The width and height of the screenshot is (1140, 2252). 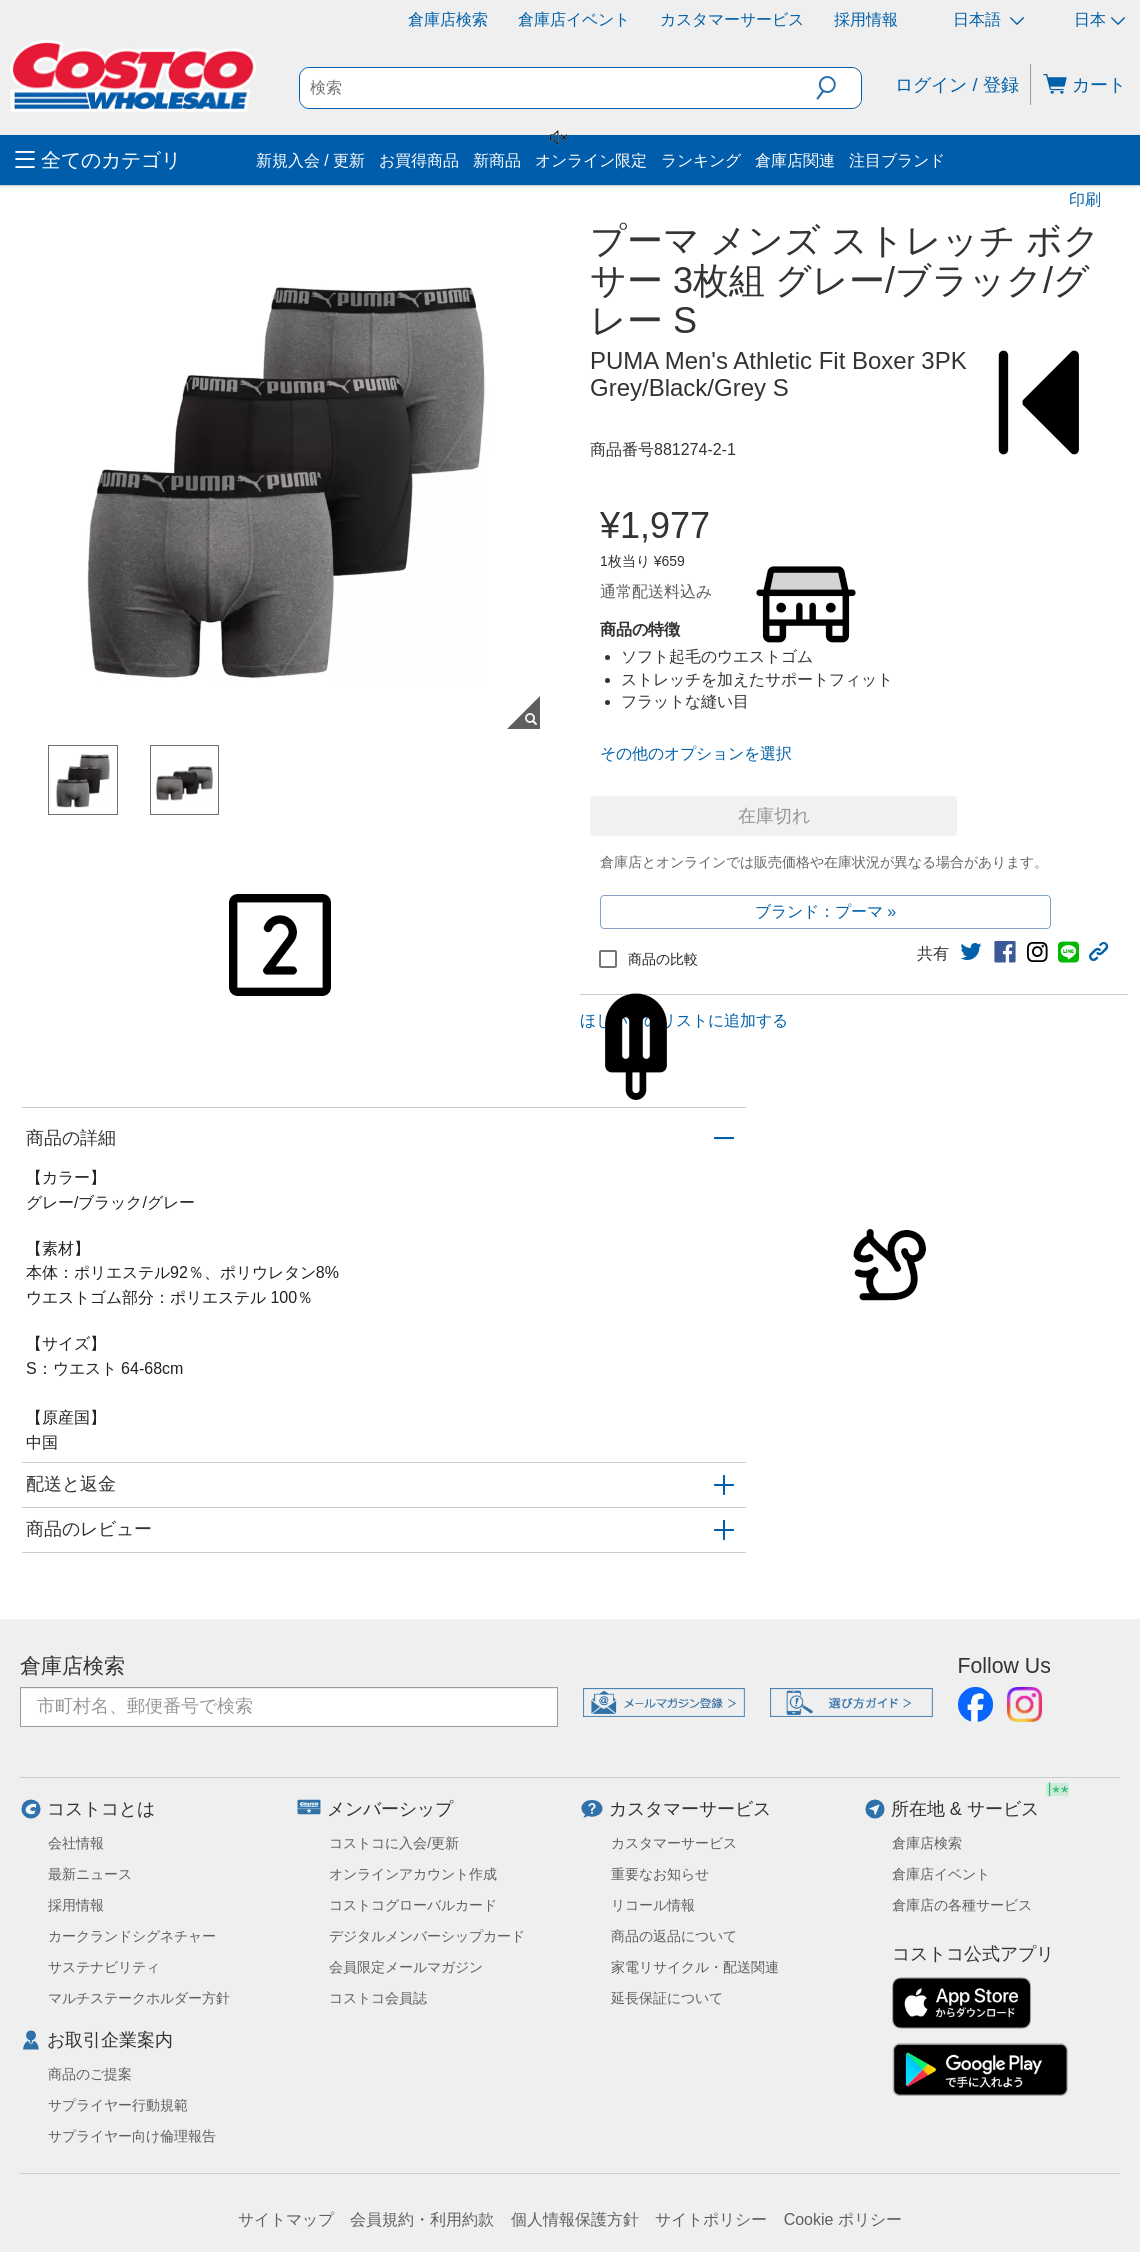 I want to click on enter or manage your password, so click(x=1057, y=1789).